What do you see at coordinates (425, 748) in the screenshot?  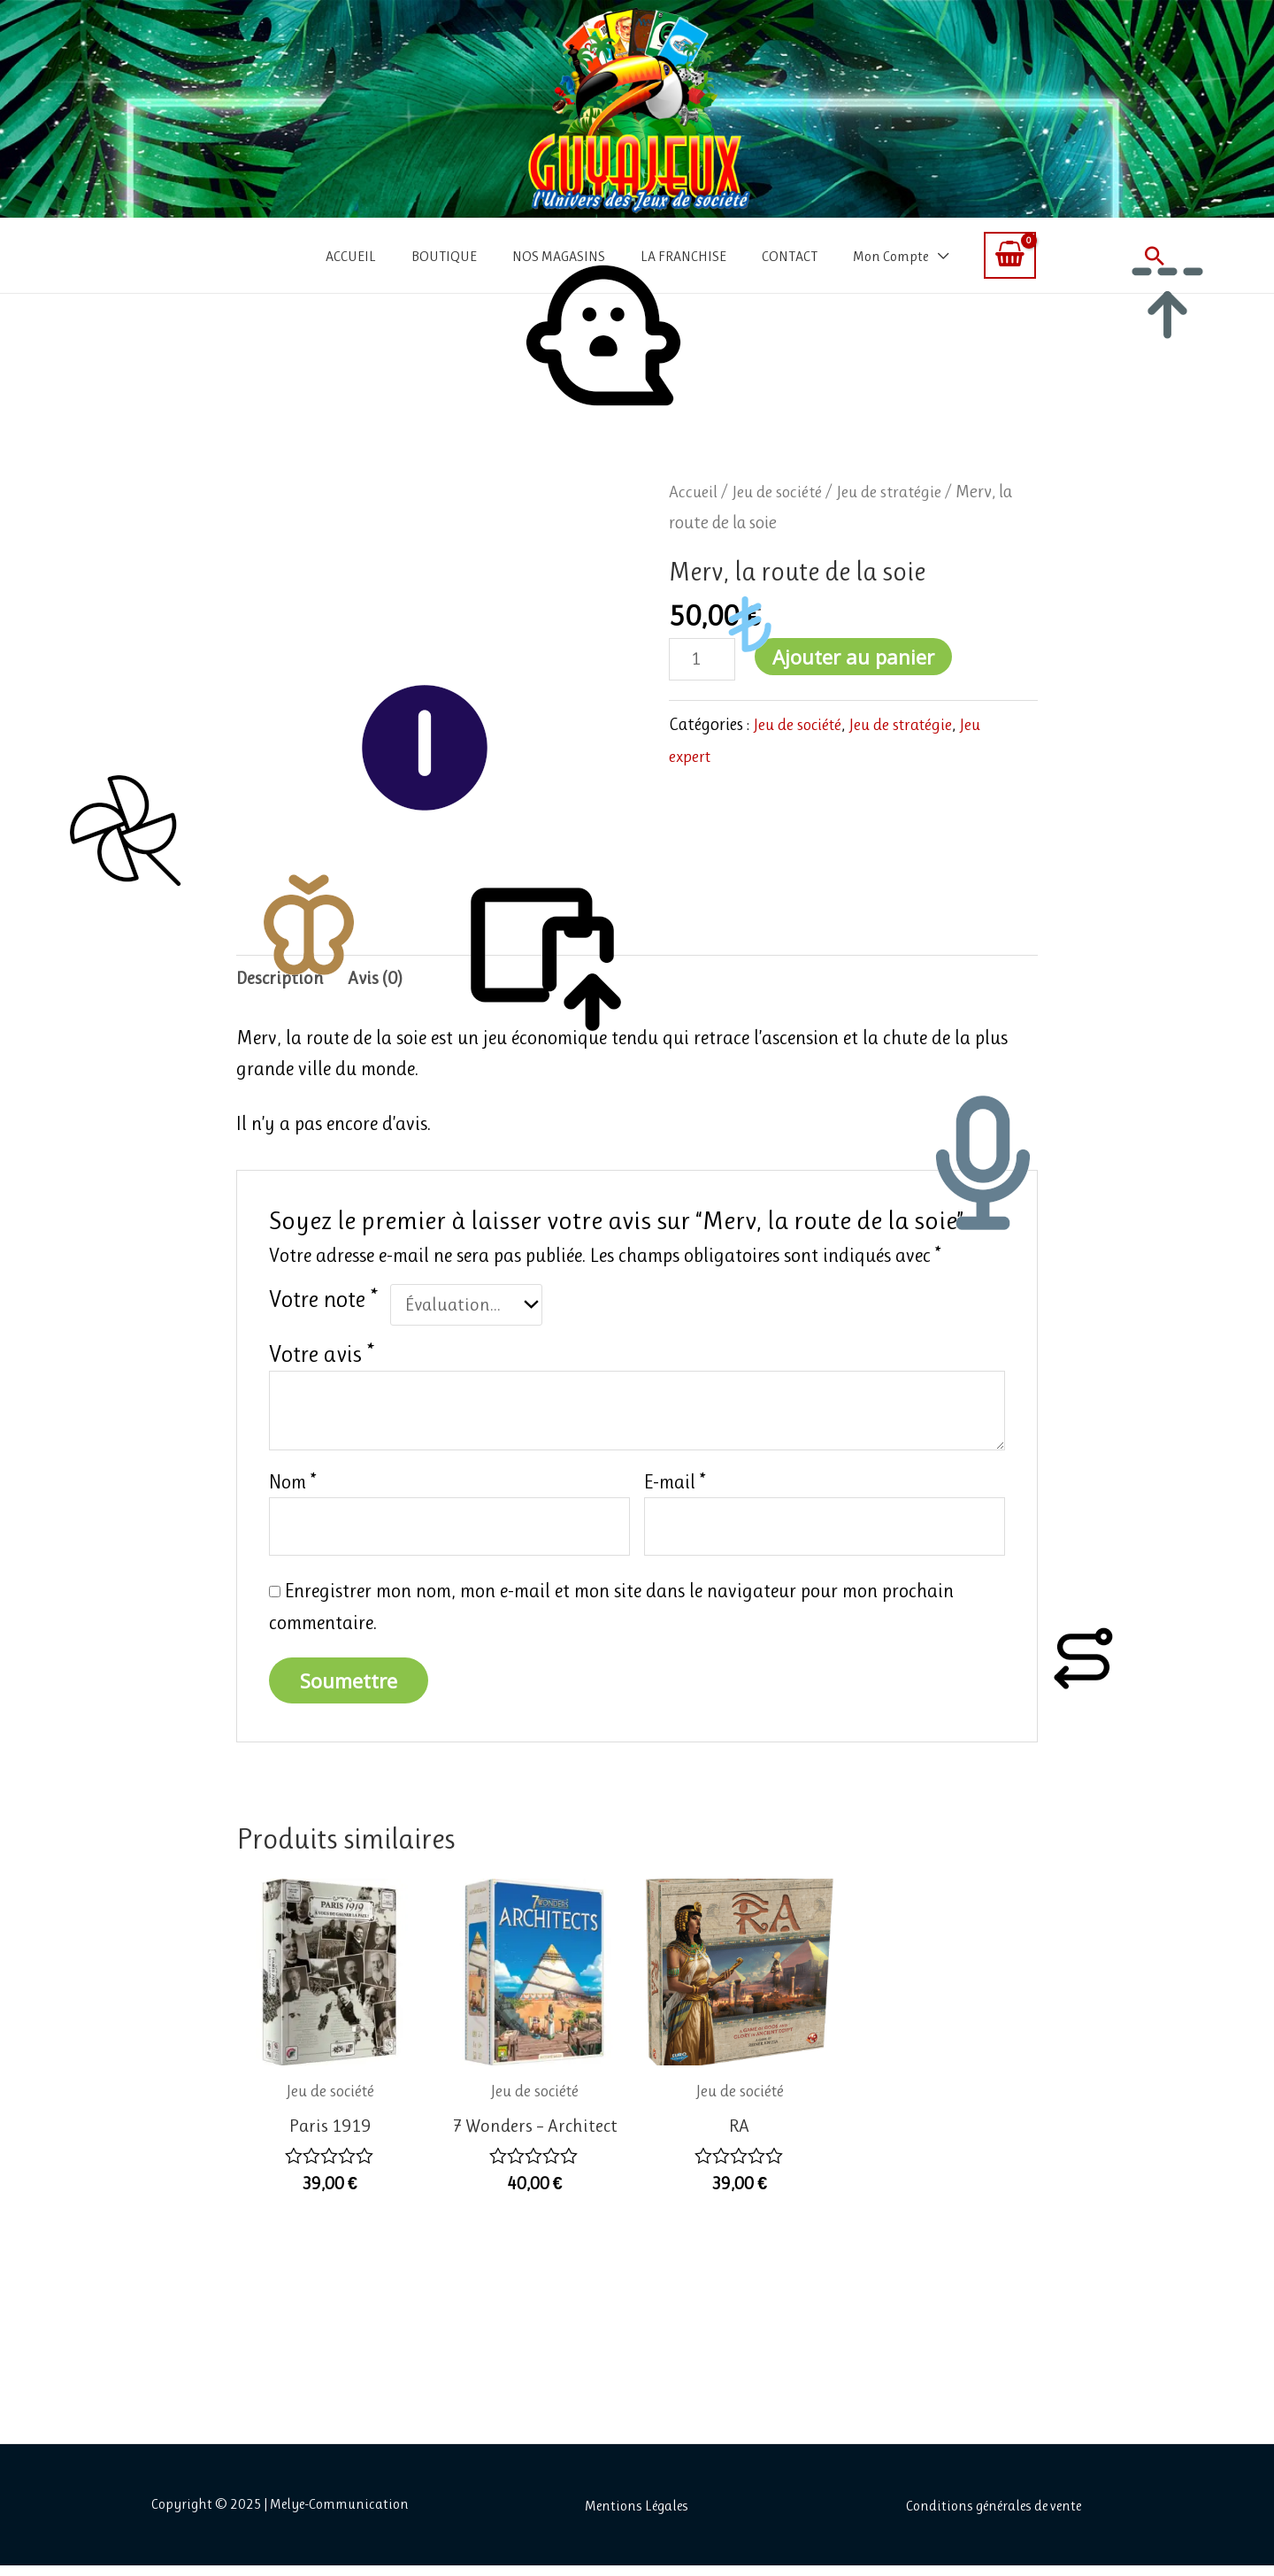 I see `indicates 6 o'clock or half past the hour` at bounding box center [425, 748].